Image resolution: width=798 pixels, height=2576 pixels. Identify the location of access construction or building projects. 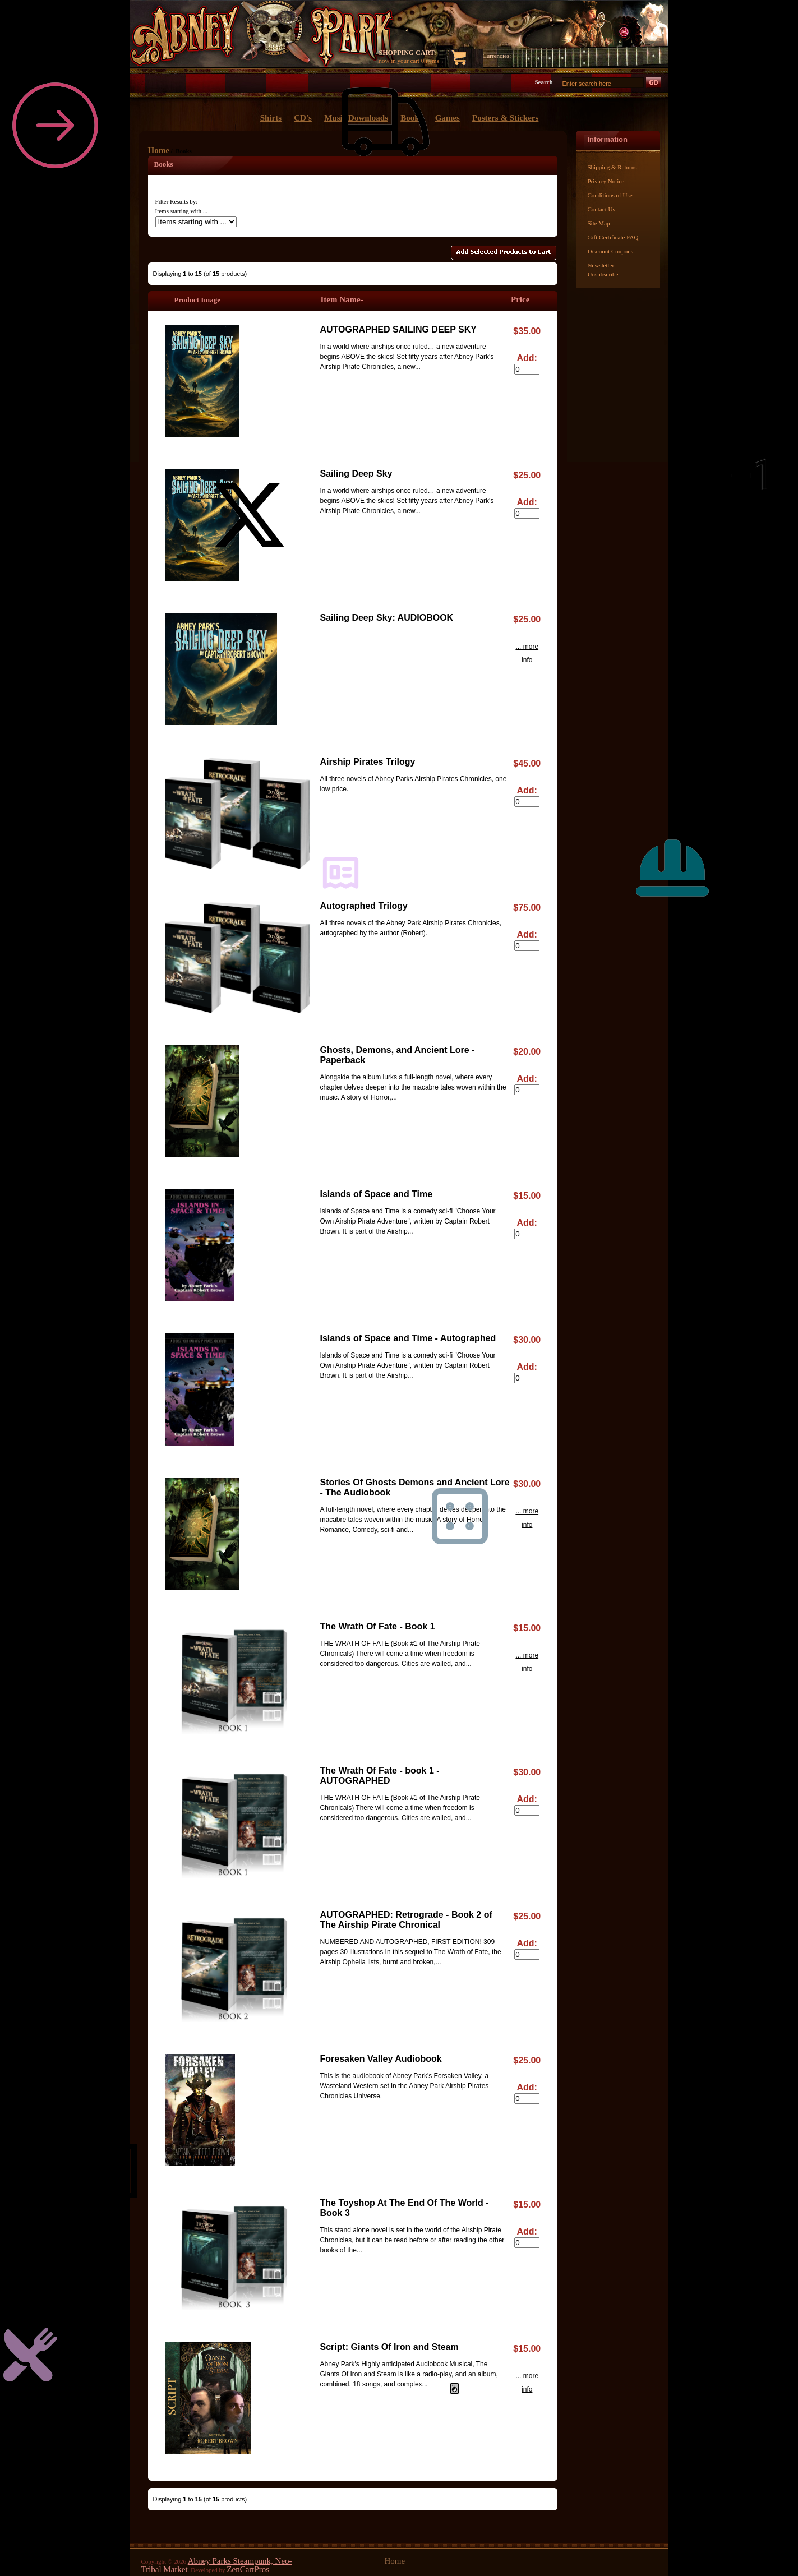
(672, 868).